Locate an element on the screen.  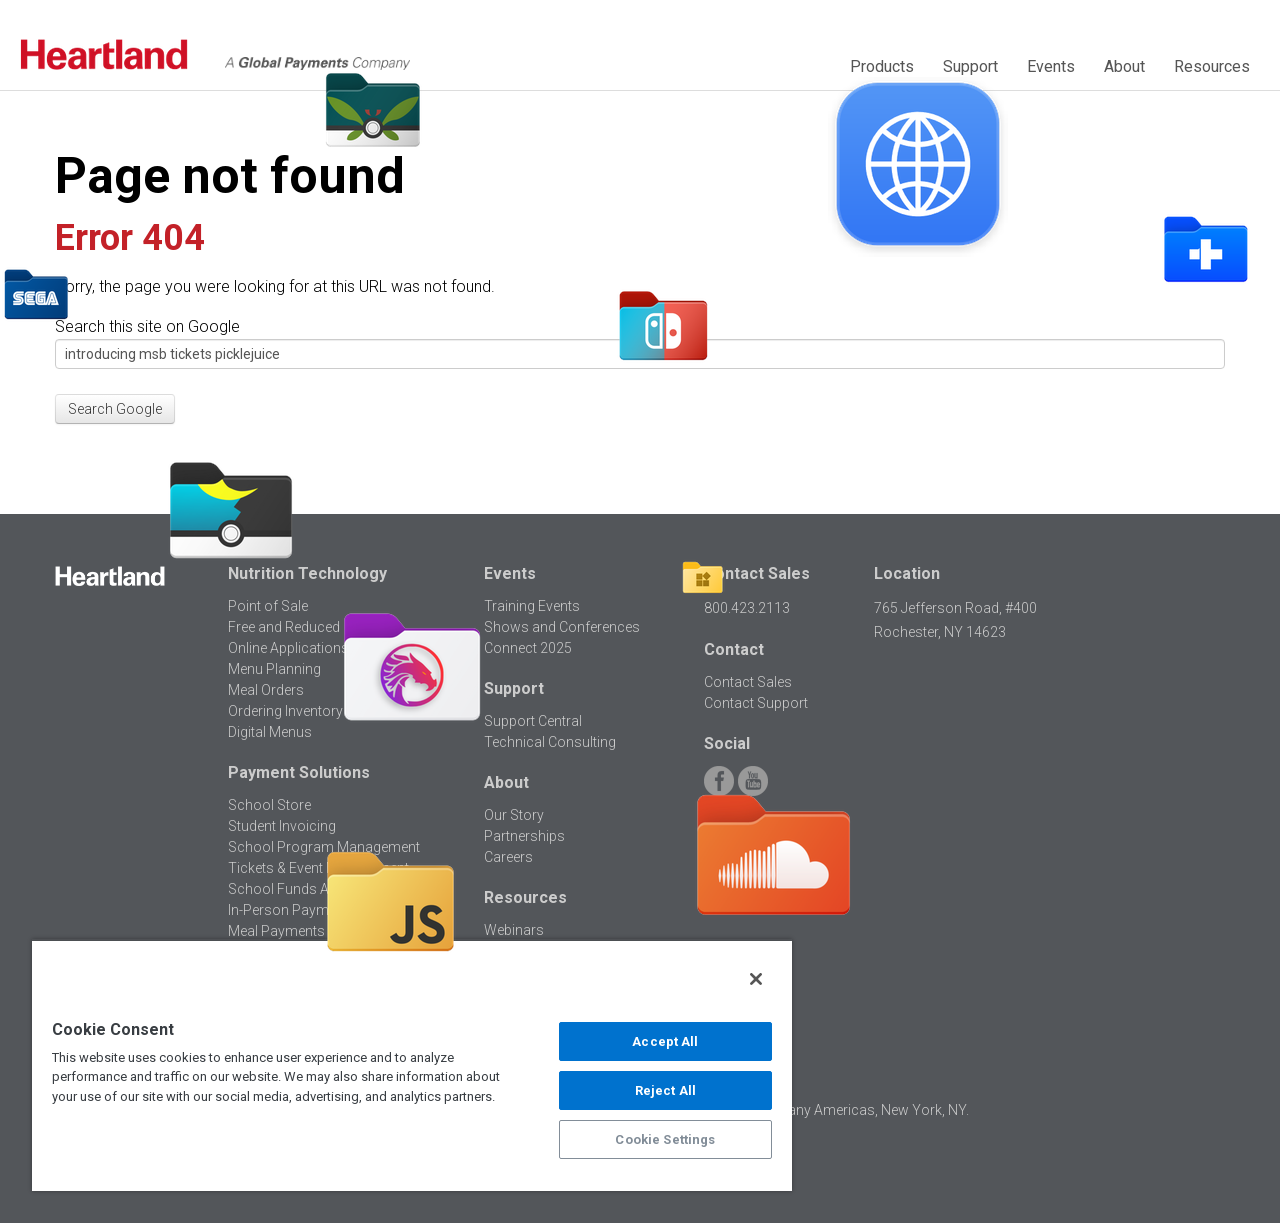
folder containing nintendo switch games or related files is located at coordinates (663, 328).